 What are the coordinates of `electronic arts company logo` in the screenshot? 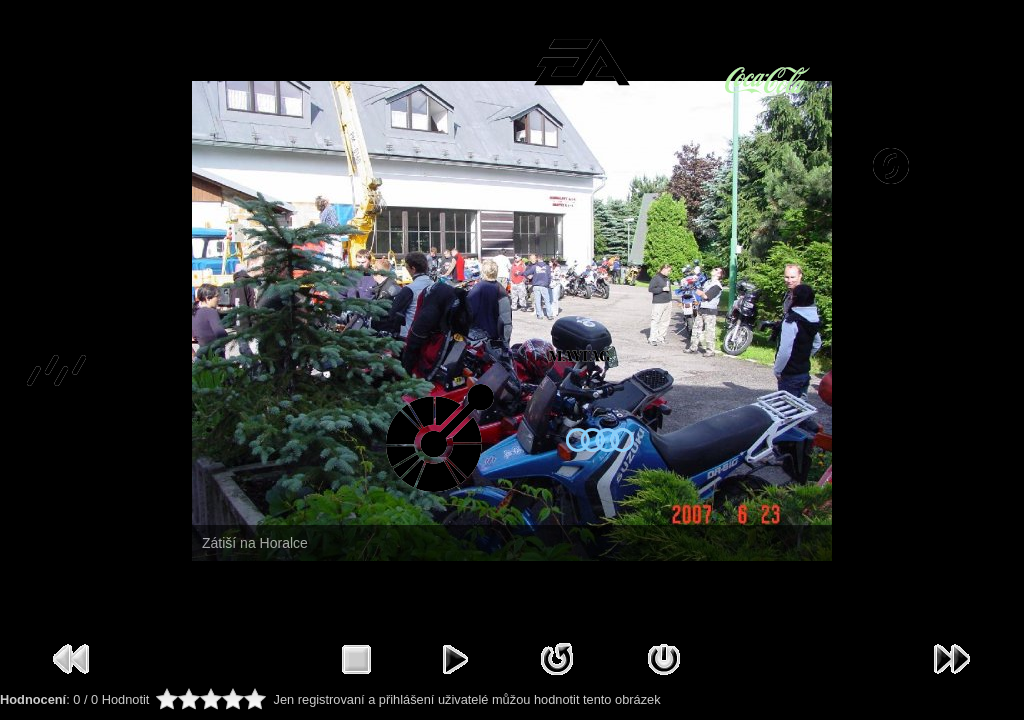 It's located at (582, 62).